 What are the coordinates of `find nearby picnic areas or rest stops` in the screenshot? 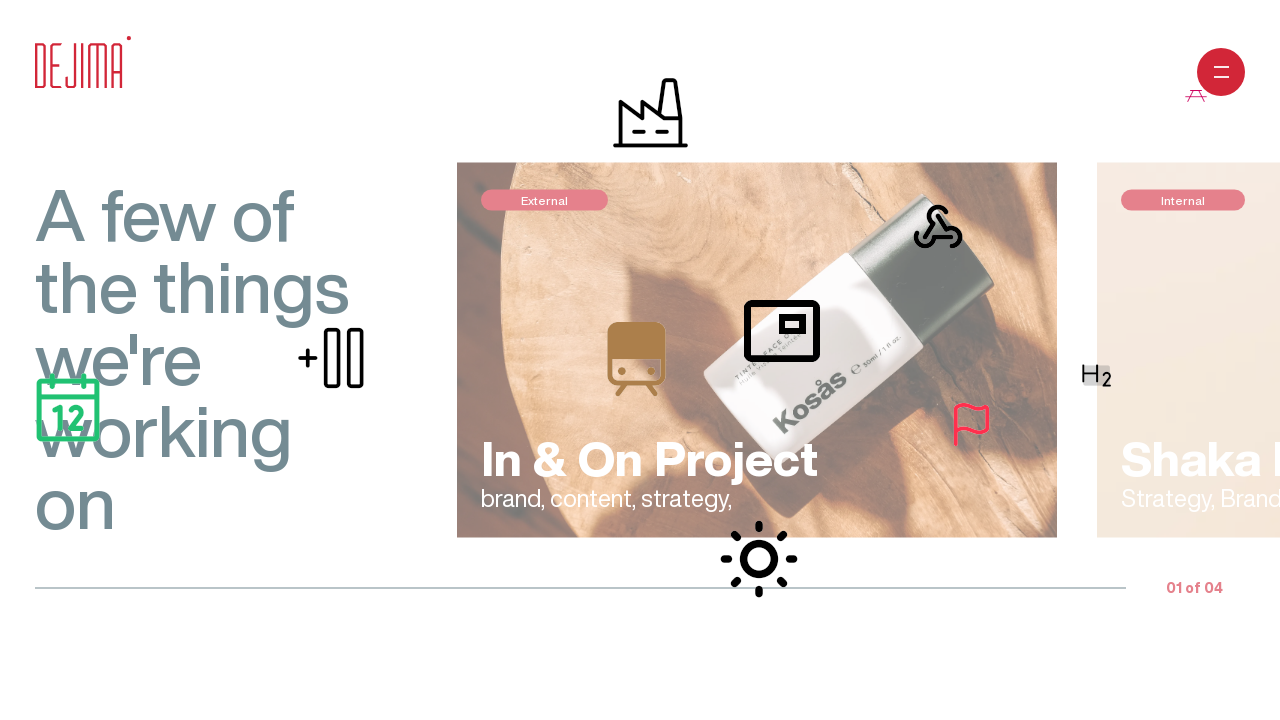 It's located at (1196, 96).